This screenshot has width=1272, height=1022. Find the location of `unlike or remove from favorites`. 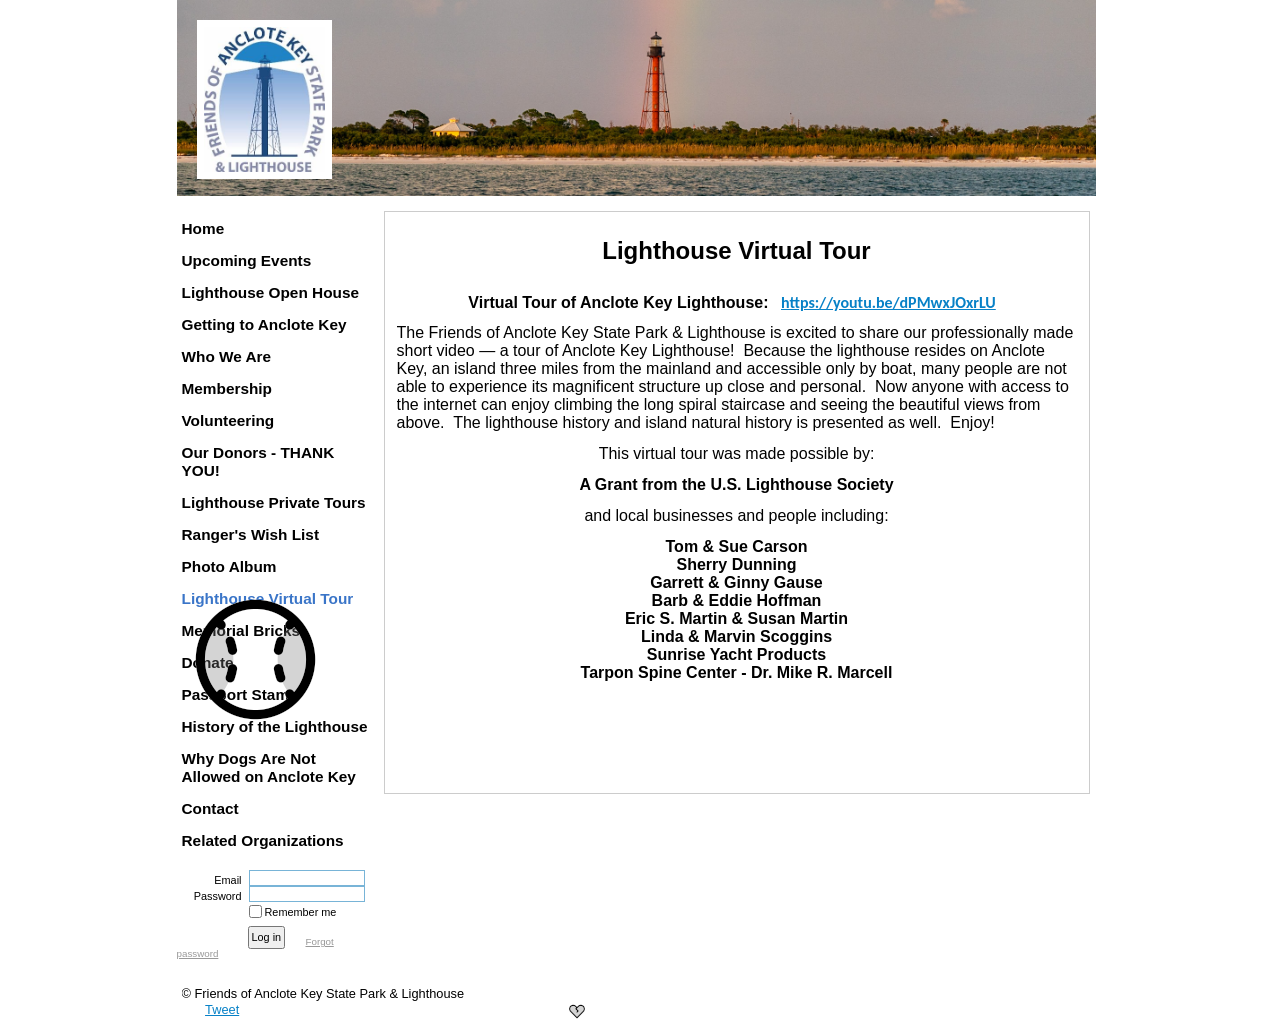

unlike or remove from favorites is located at coordinates (577, 1011).